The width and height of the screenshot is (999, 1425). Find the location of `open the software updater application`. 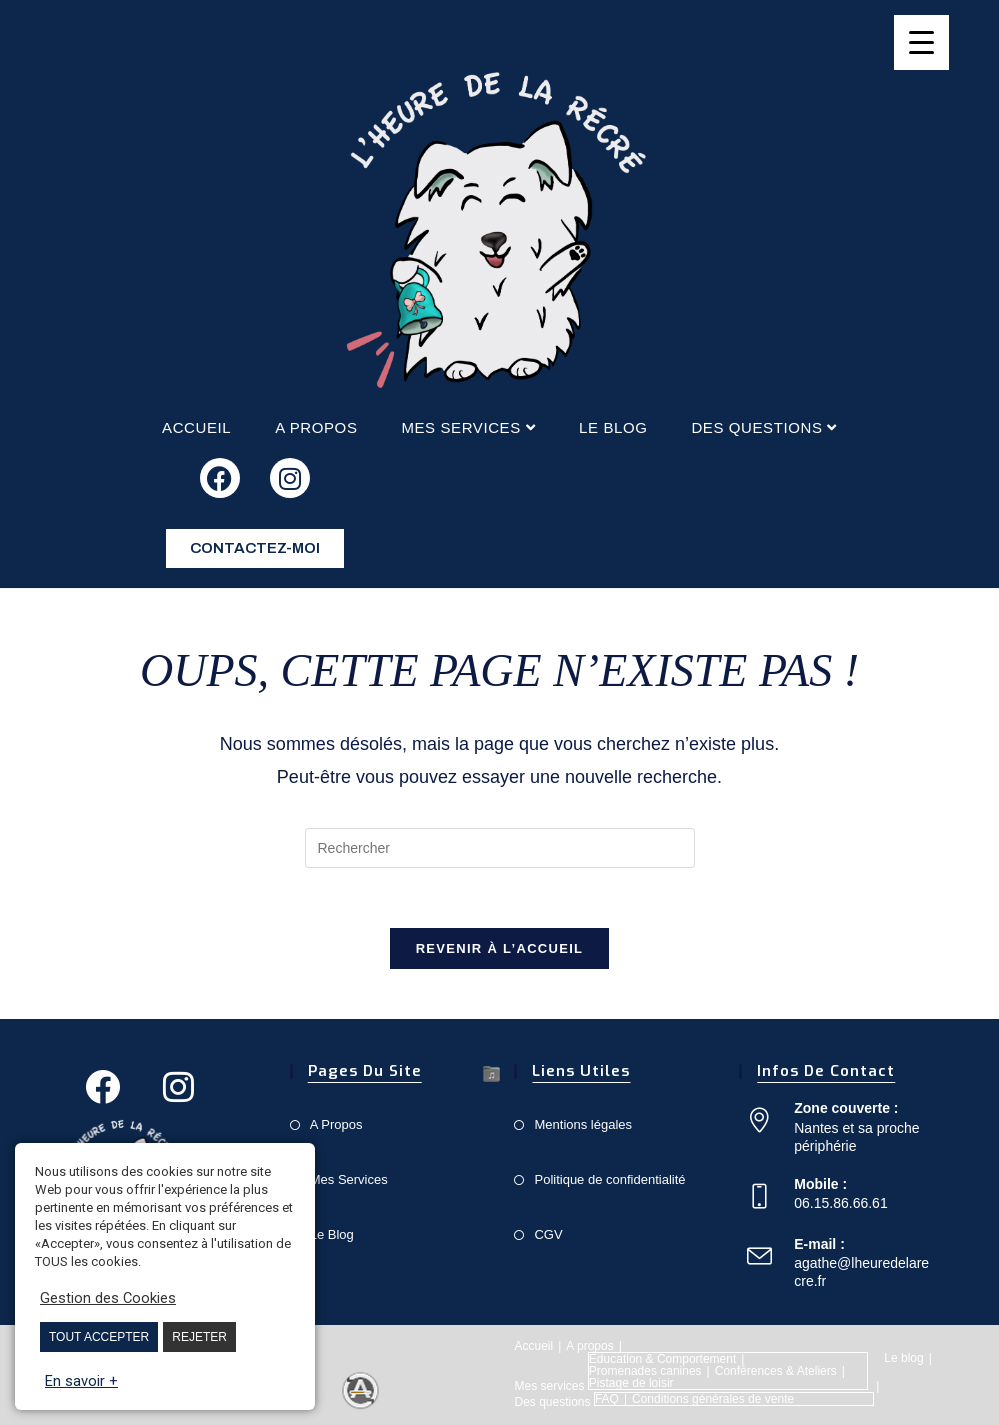

open the software updater application is located at coordinates (360, 1390).